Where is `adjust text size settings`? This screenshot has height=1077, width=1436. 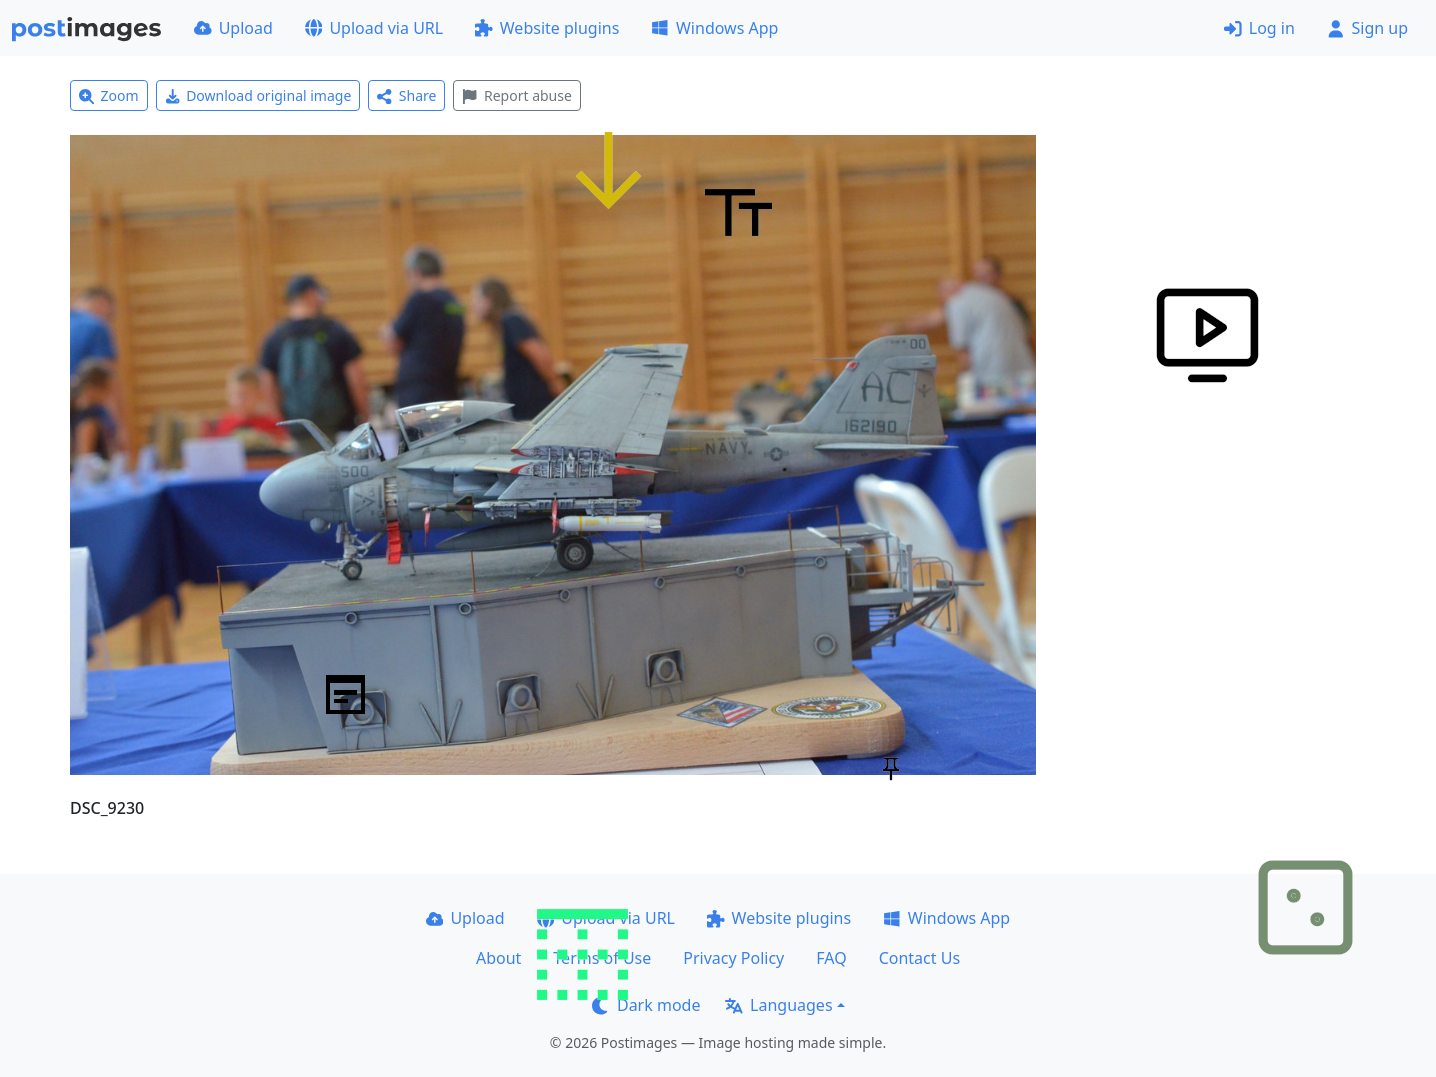
adjust text size settings is located at coordinates (738, 212).